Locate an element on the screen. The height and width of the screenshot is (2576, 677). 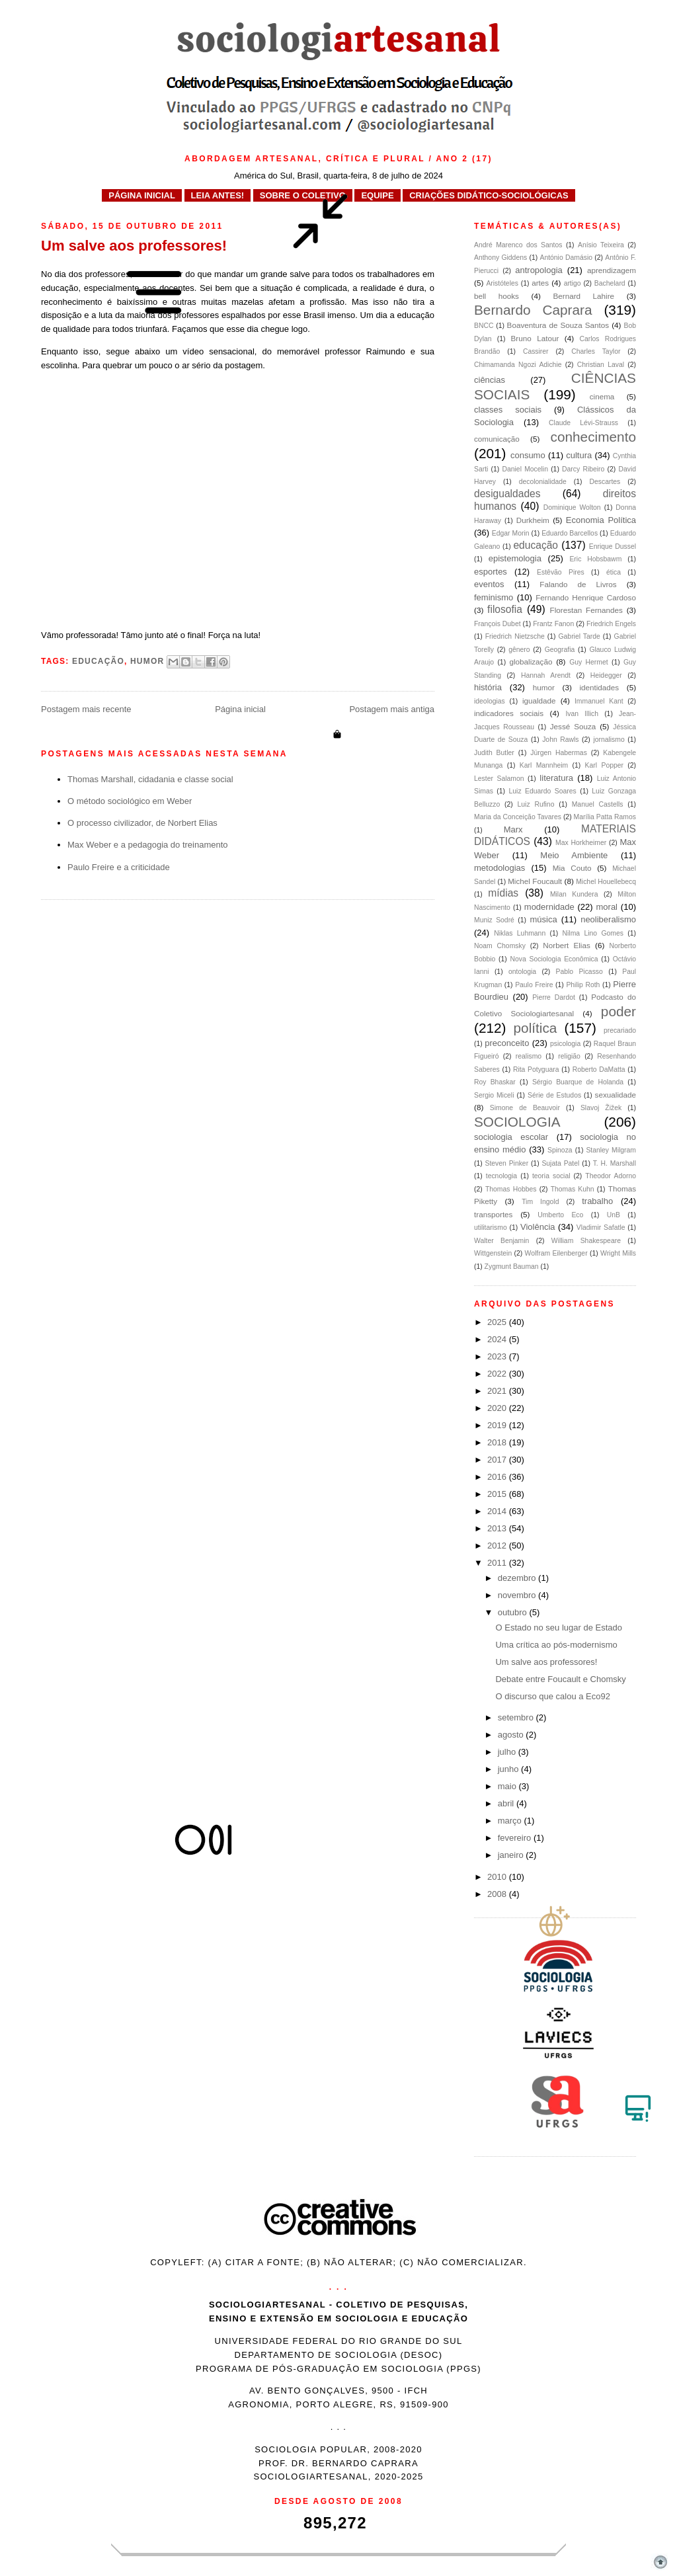
open navigation menu is located at coordinates (154, 292).